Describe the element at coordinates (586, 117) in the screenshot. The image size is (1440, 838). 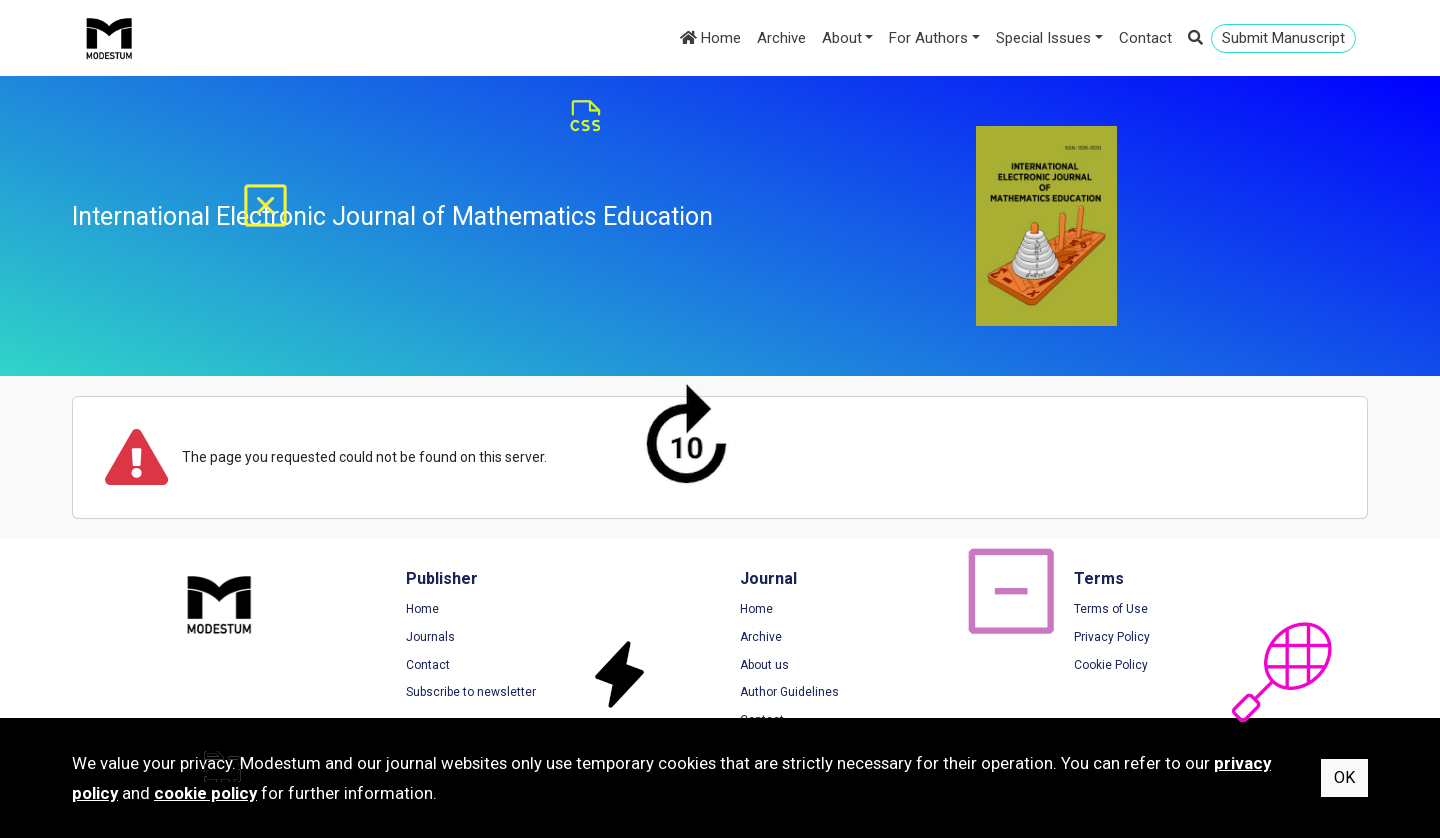
I see `view or open a CSS stylesheet file` at that location.